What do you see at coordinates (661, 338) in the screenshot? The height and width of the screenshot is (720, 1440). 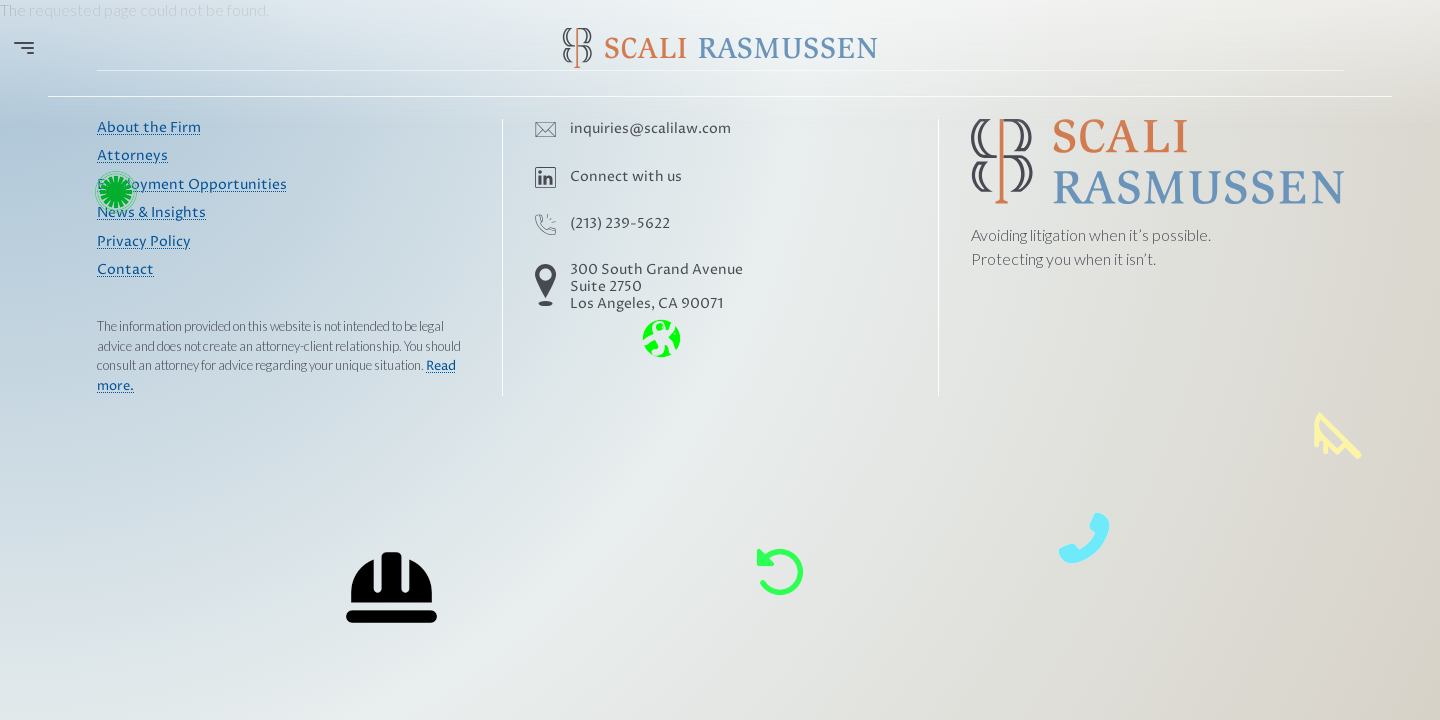 I see `open the Odysee app` at bounding box center [661, 338].